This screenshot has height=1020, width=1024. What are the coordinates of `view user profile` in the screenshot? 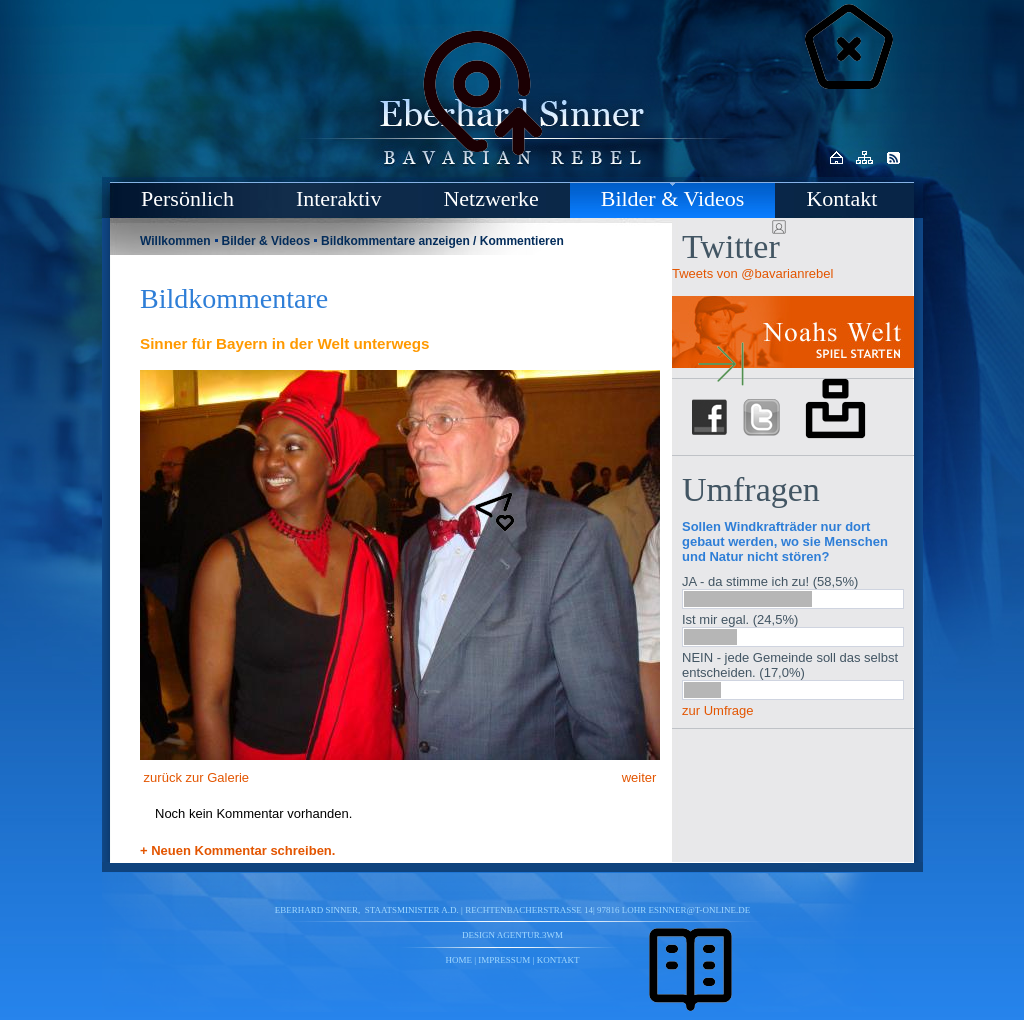 It's located at (779, 227).